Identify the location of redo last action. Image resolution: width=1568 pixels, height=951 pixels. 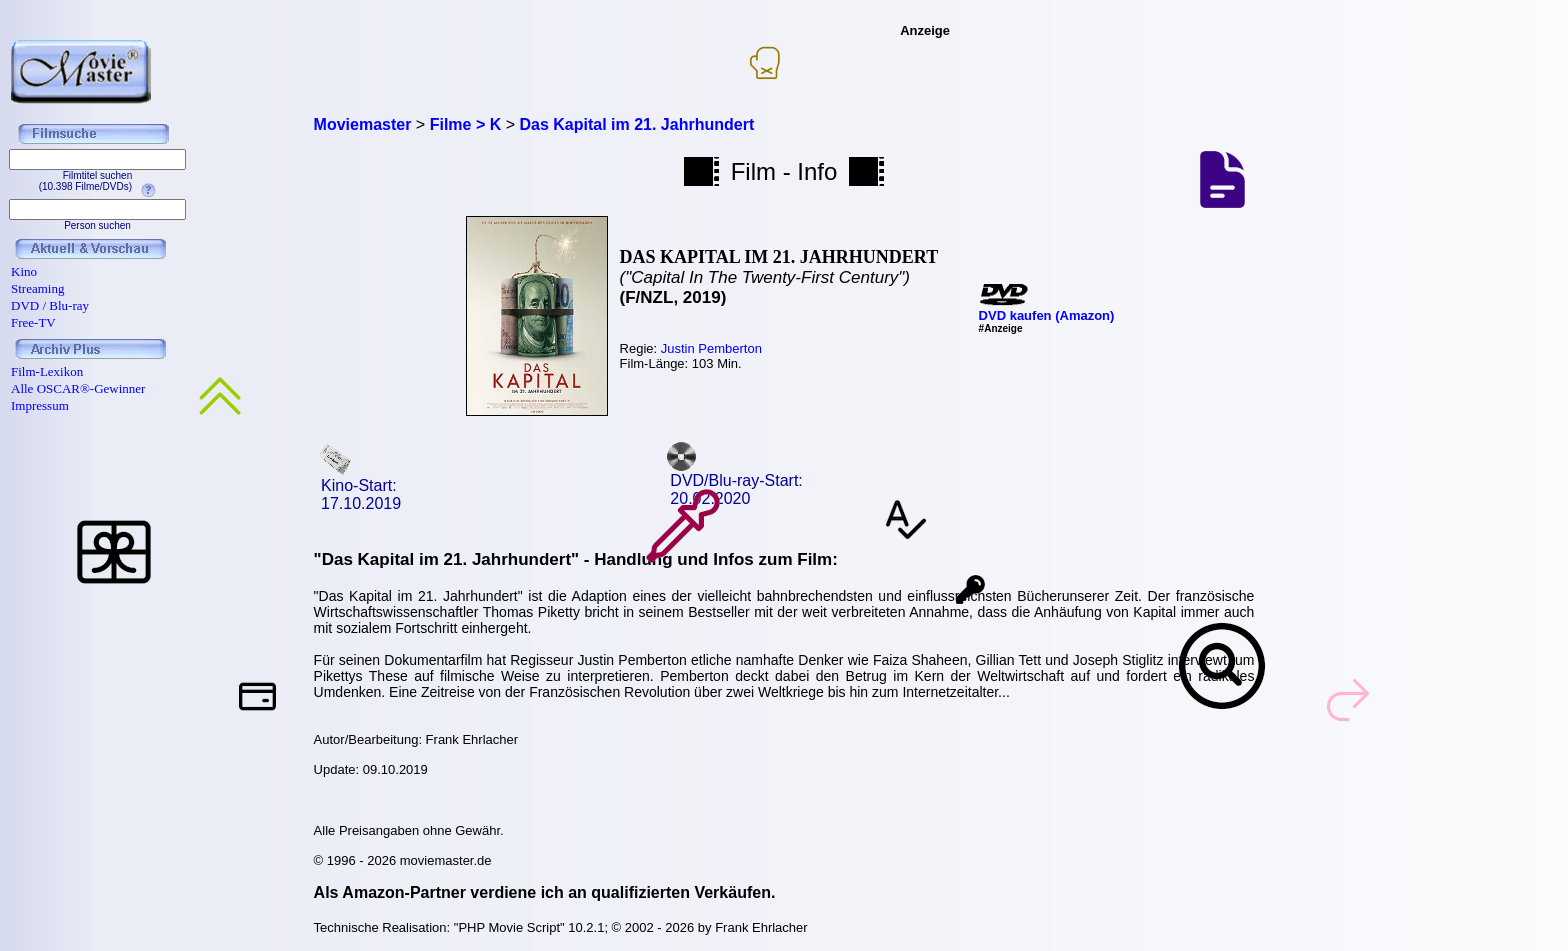
(1348, 700).